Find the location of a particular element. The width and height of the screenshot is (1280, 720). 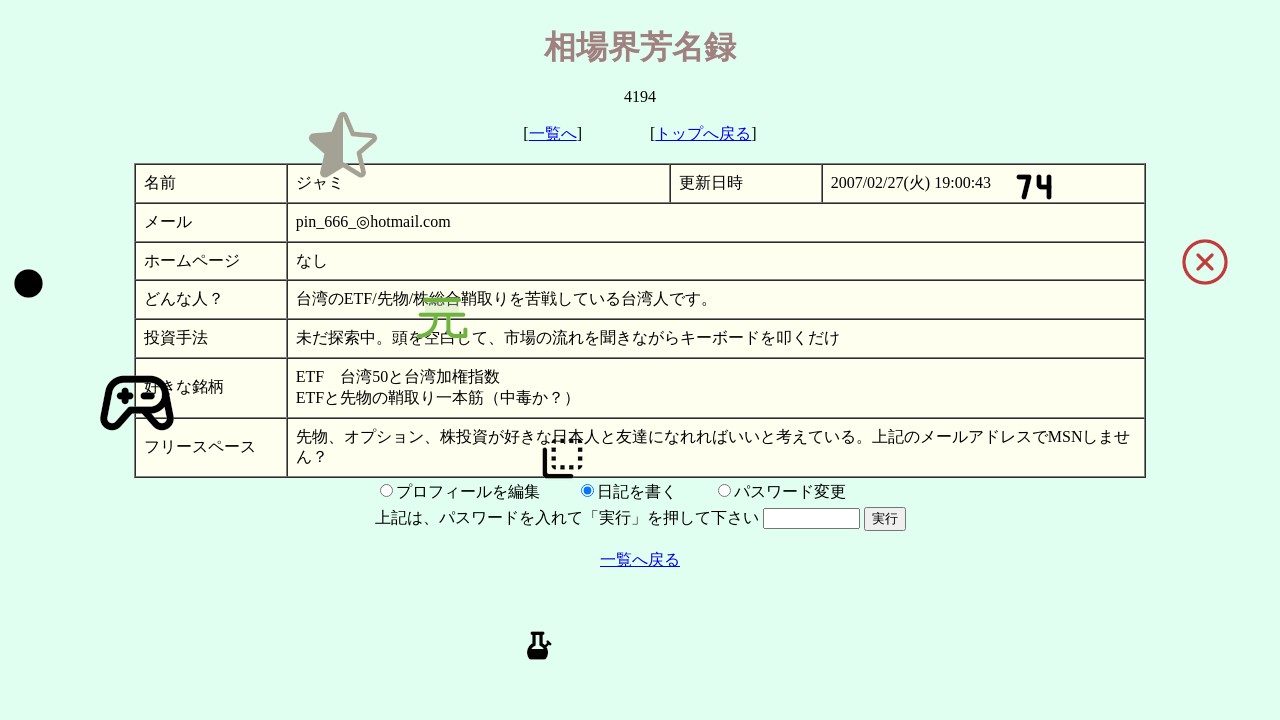

view or convert to chinese yuan currency is located at coordinates (442, 319).